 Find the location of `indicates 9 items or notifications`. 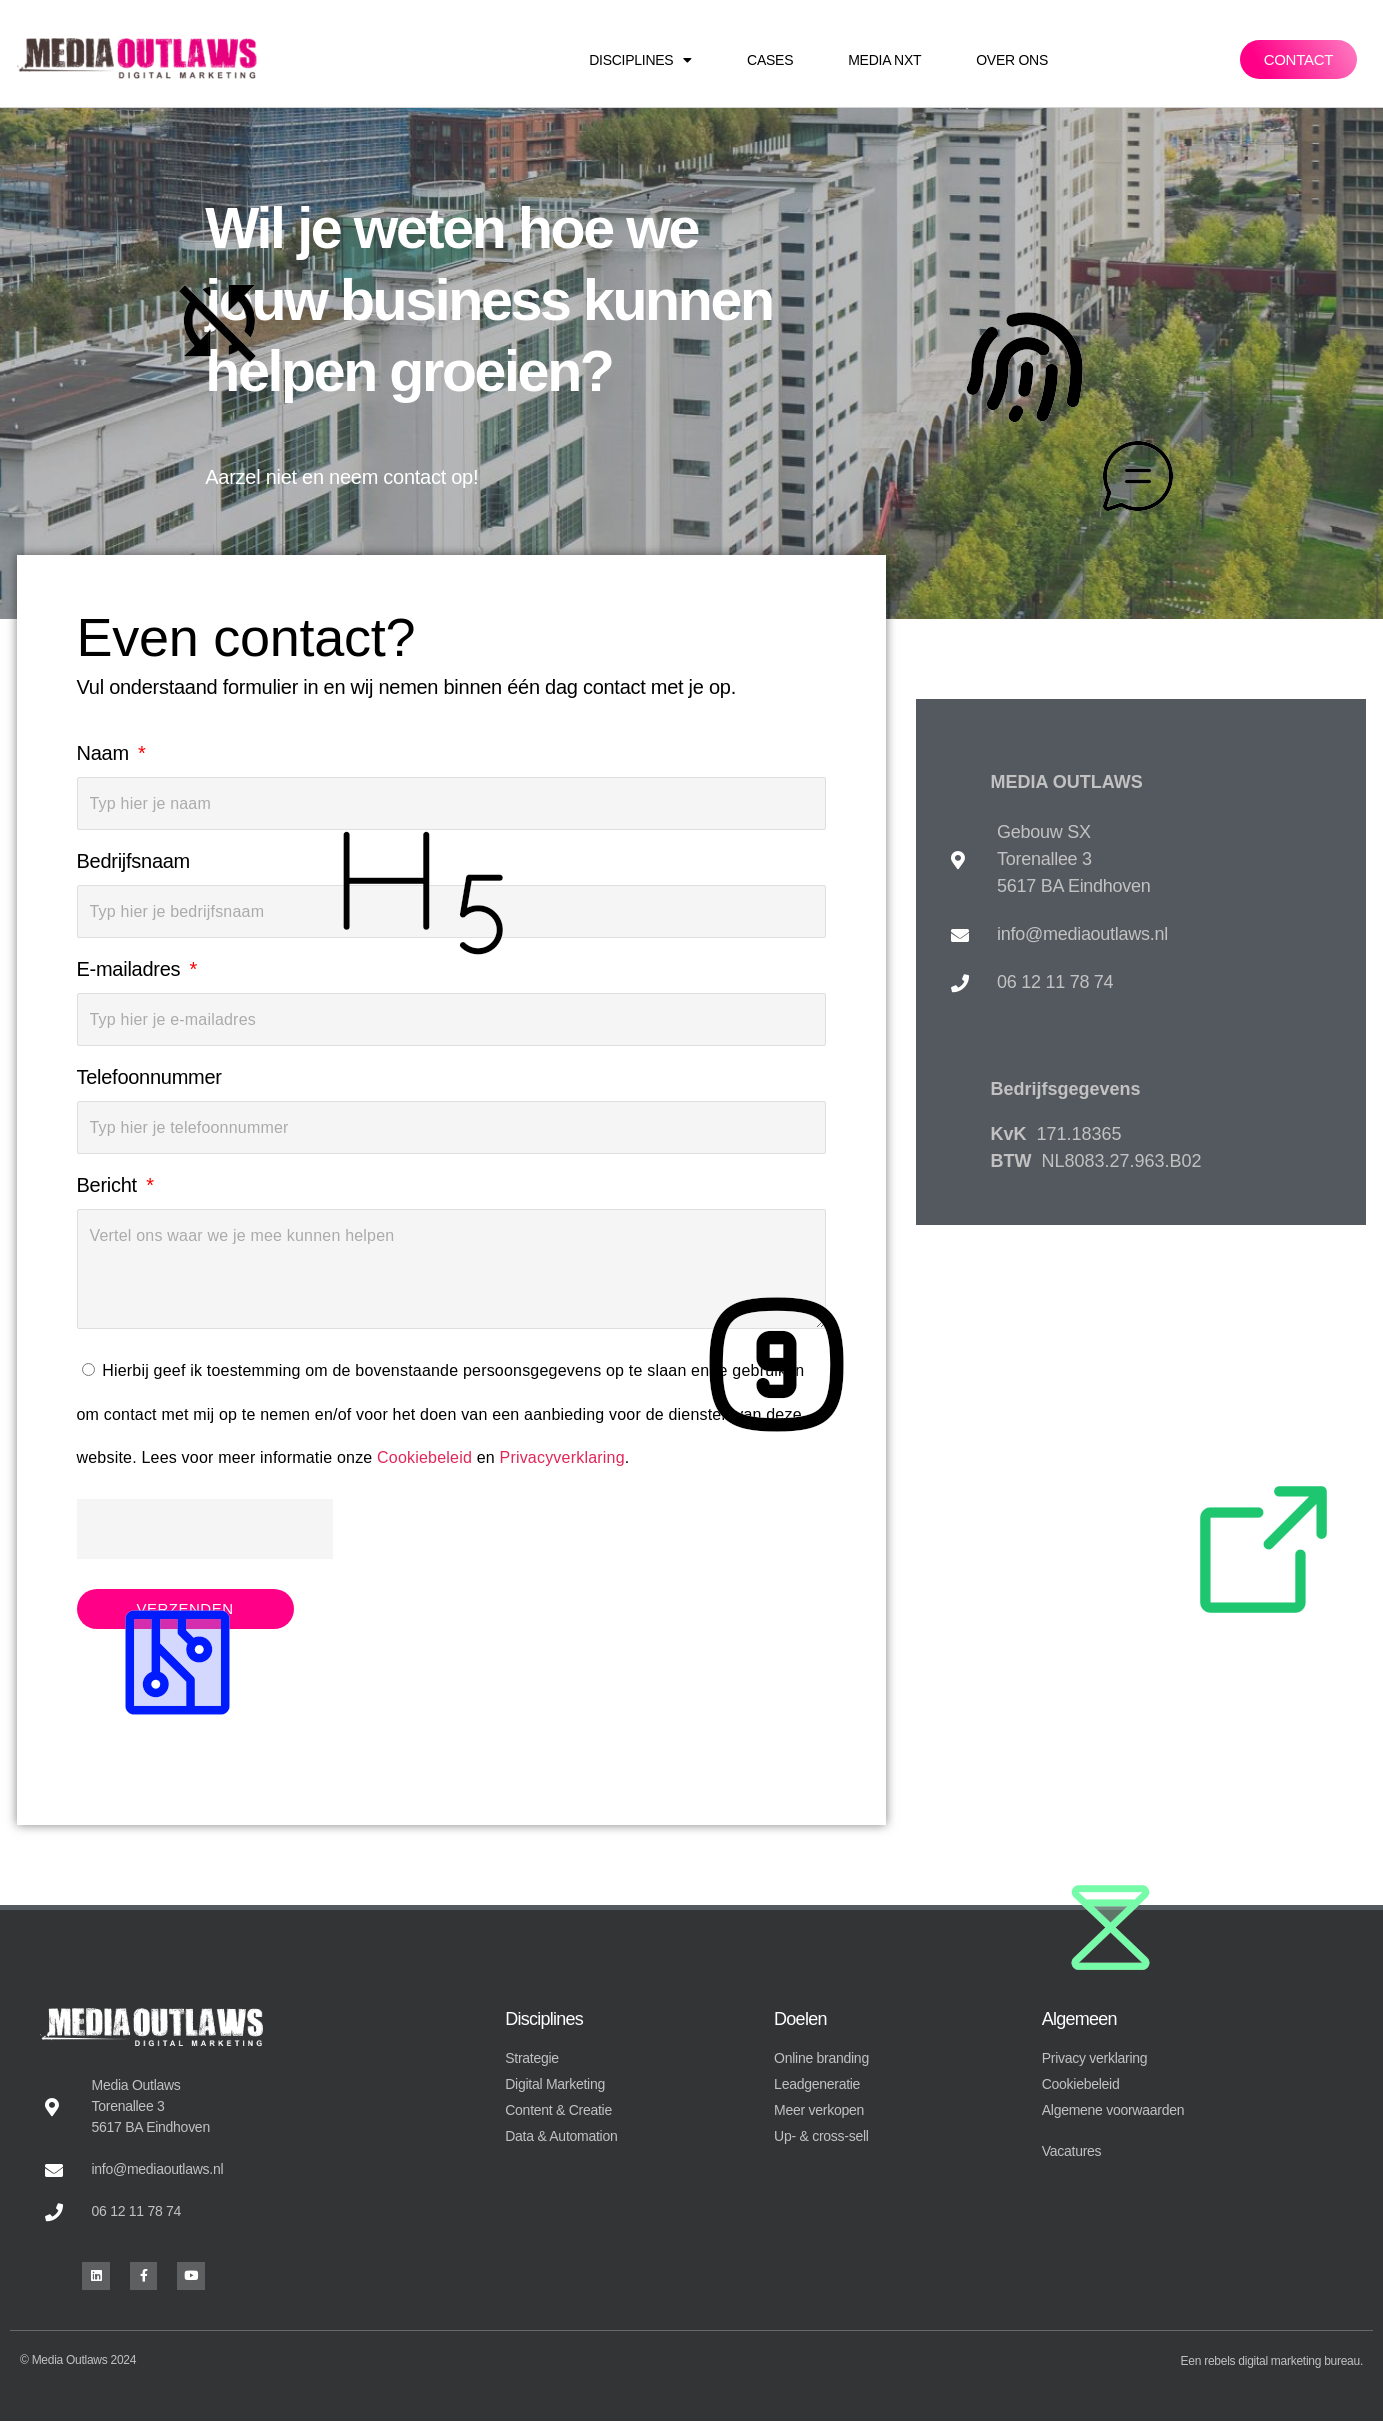

indicates 9 items or notifications is located at coordinates (776, 1364).